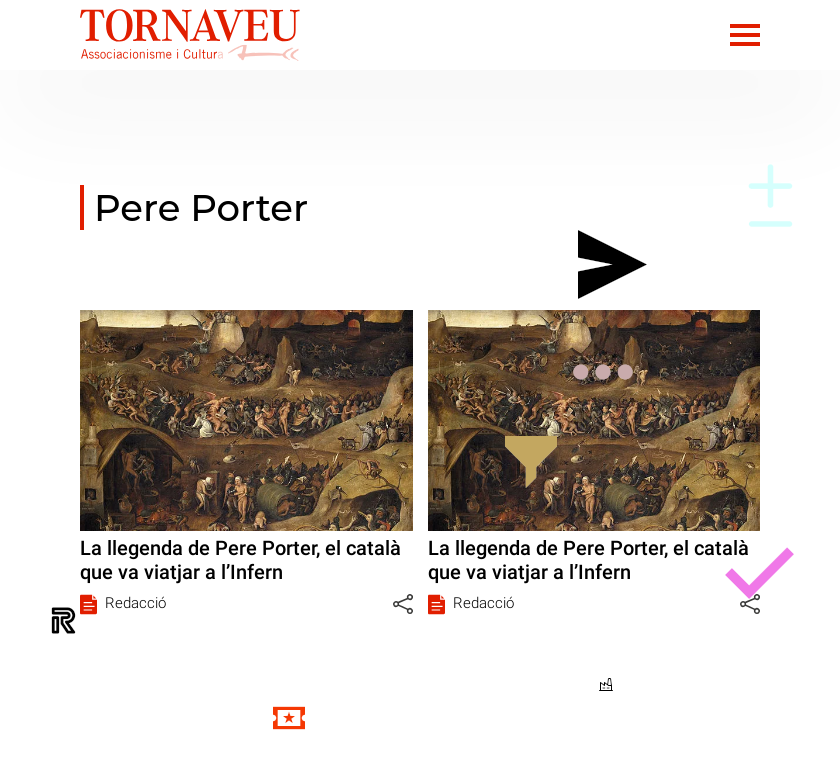 This screenshot has width=840, height=779. Describe the element at coordinates (63, 620) in the screenshot. I see `open the Revolut banking app` at that location.